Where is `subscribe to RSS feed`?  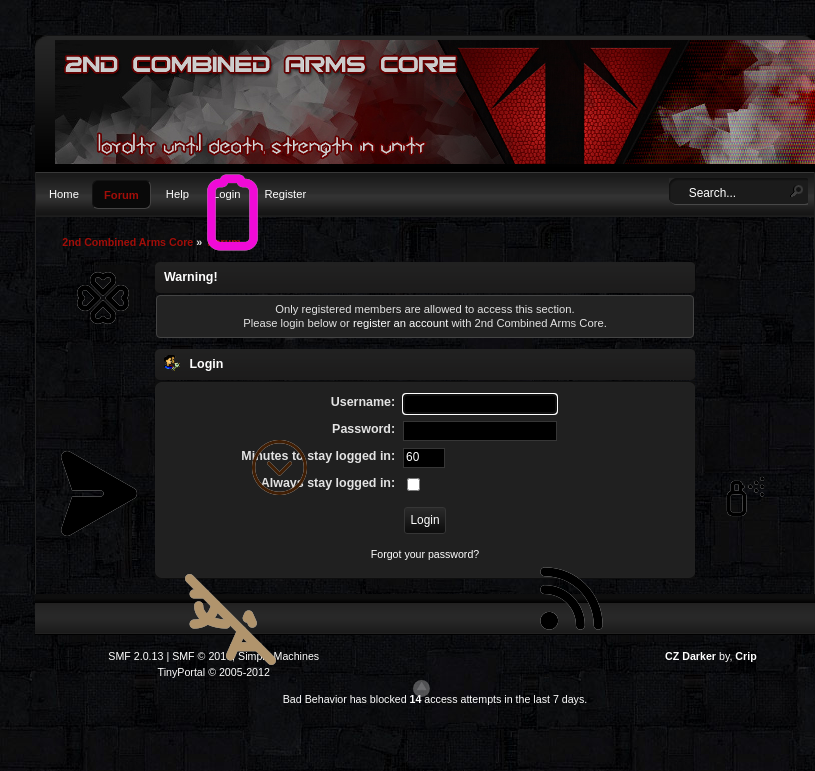
subscribe to RSS feed is located at coordinates (571, 598).